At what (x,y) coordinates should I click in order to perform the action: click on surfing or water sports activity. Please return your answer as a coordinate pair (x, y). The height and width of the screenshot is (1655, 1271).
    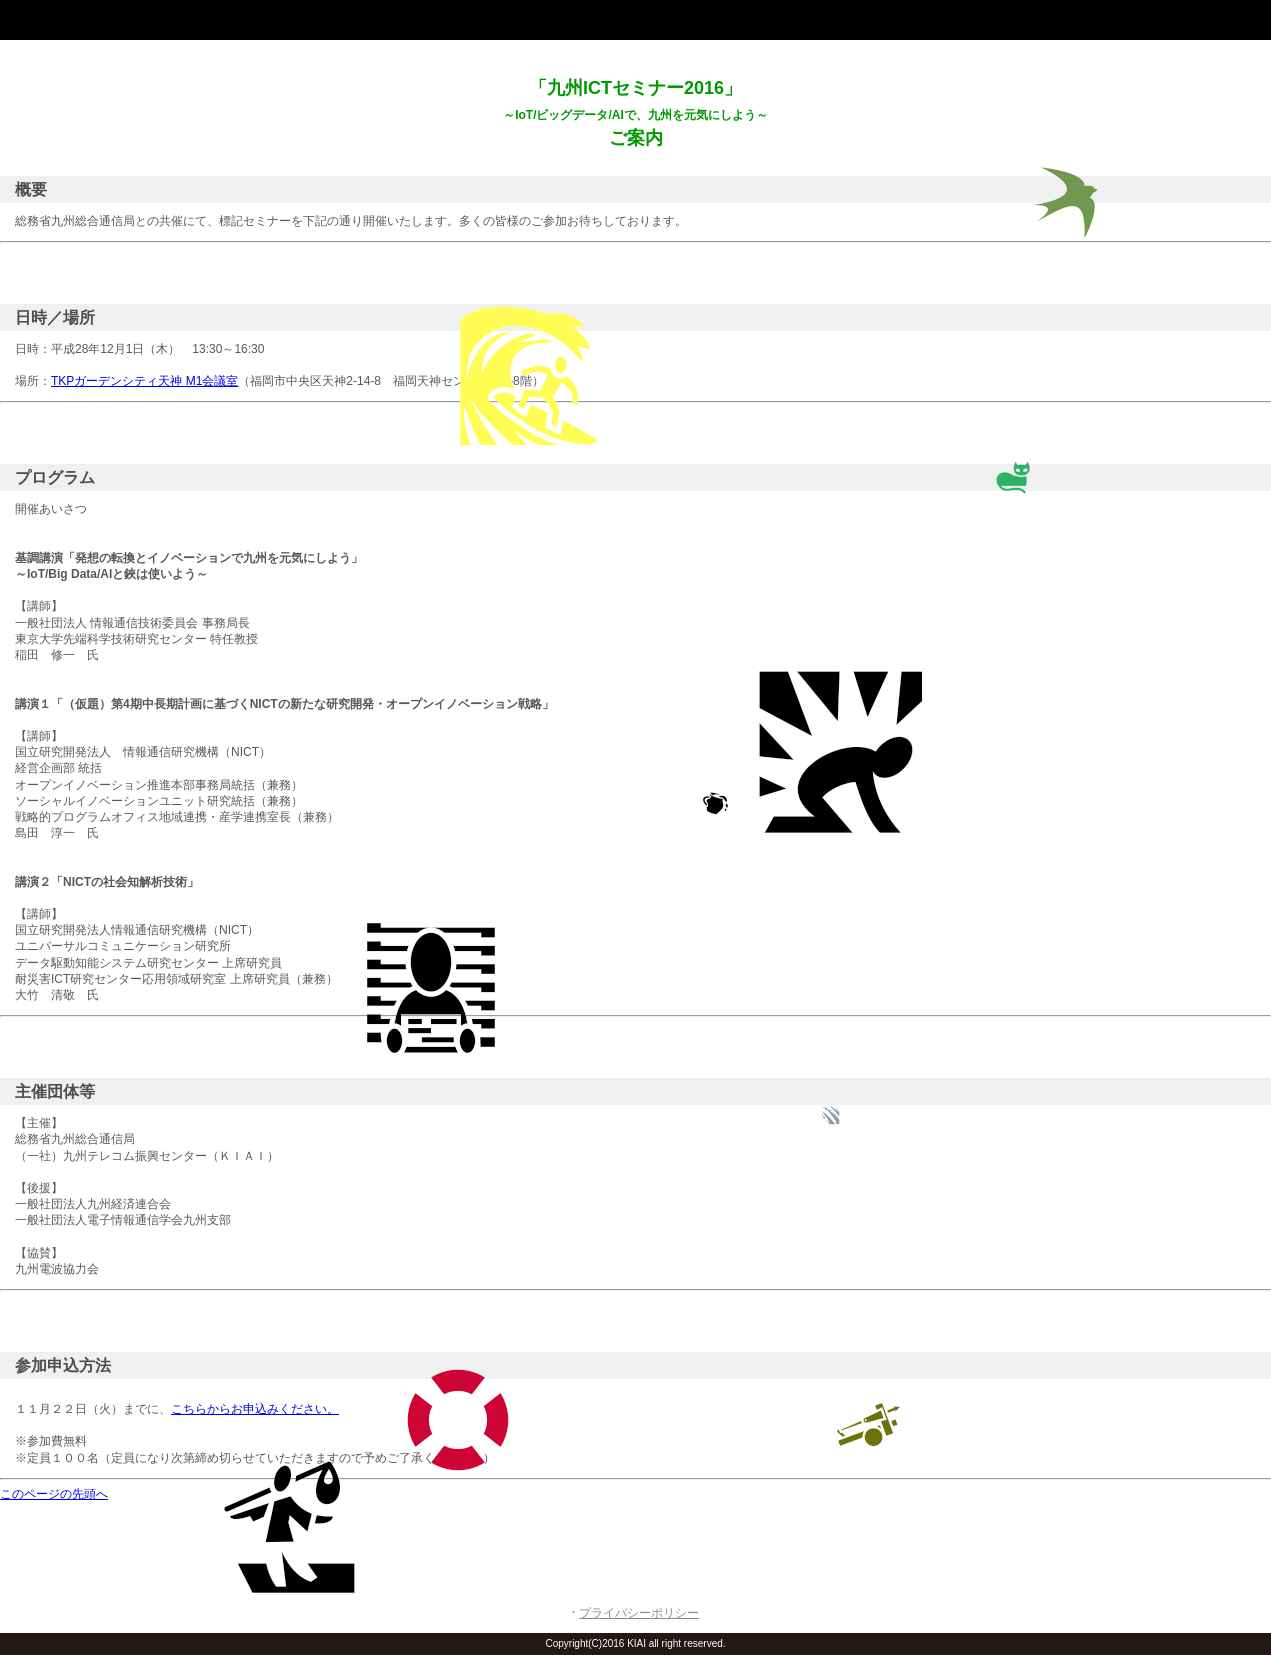
    Looking at the image, I should click on (529, 376).